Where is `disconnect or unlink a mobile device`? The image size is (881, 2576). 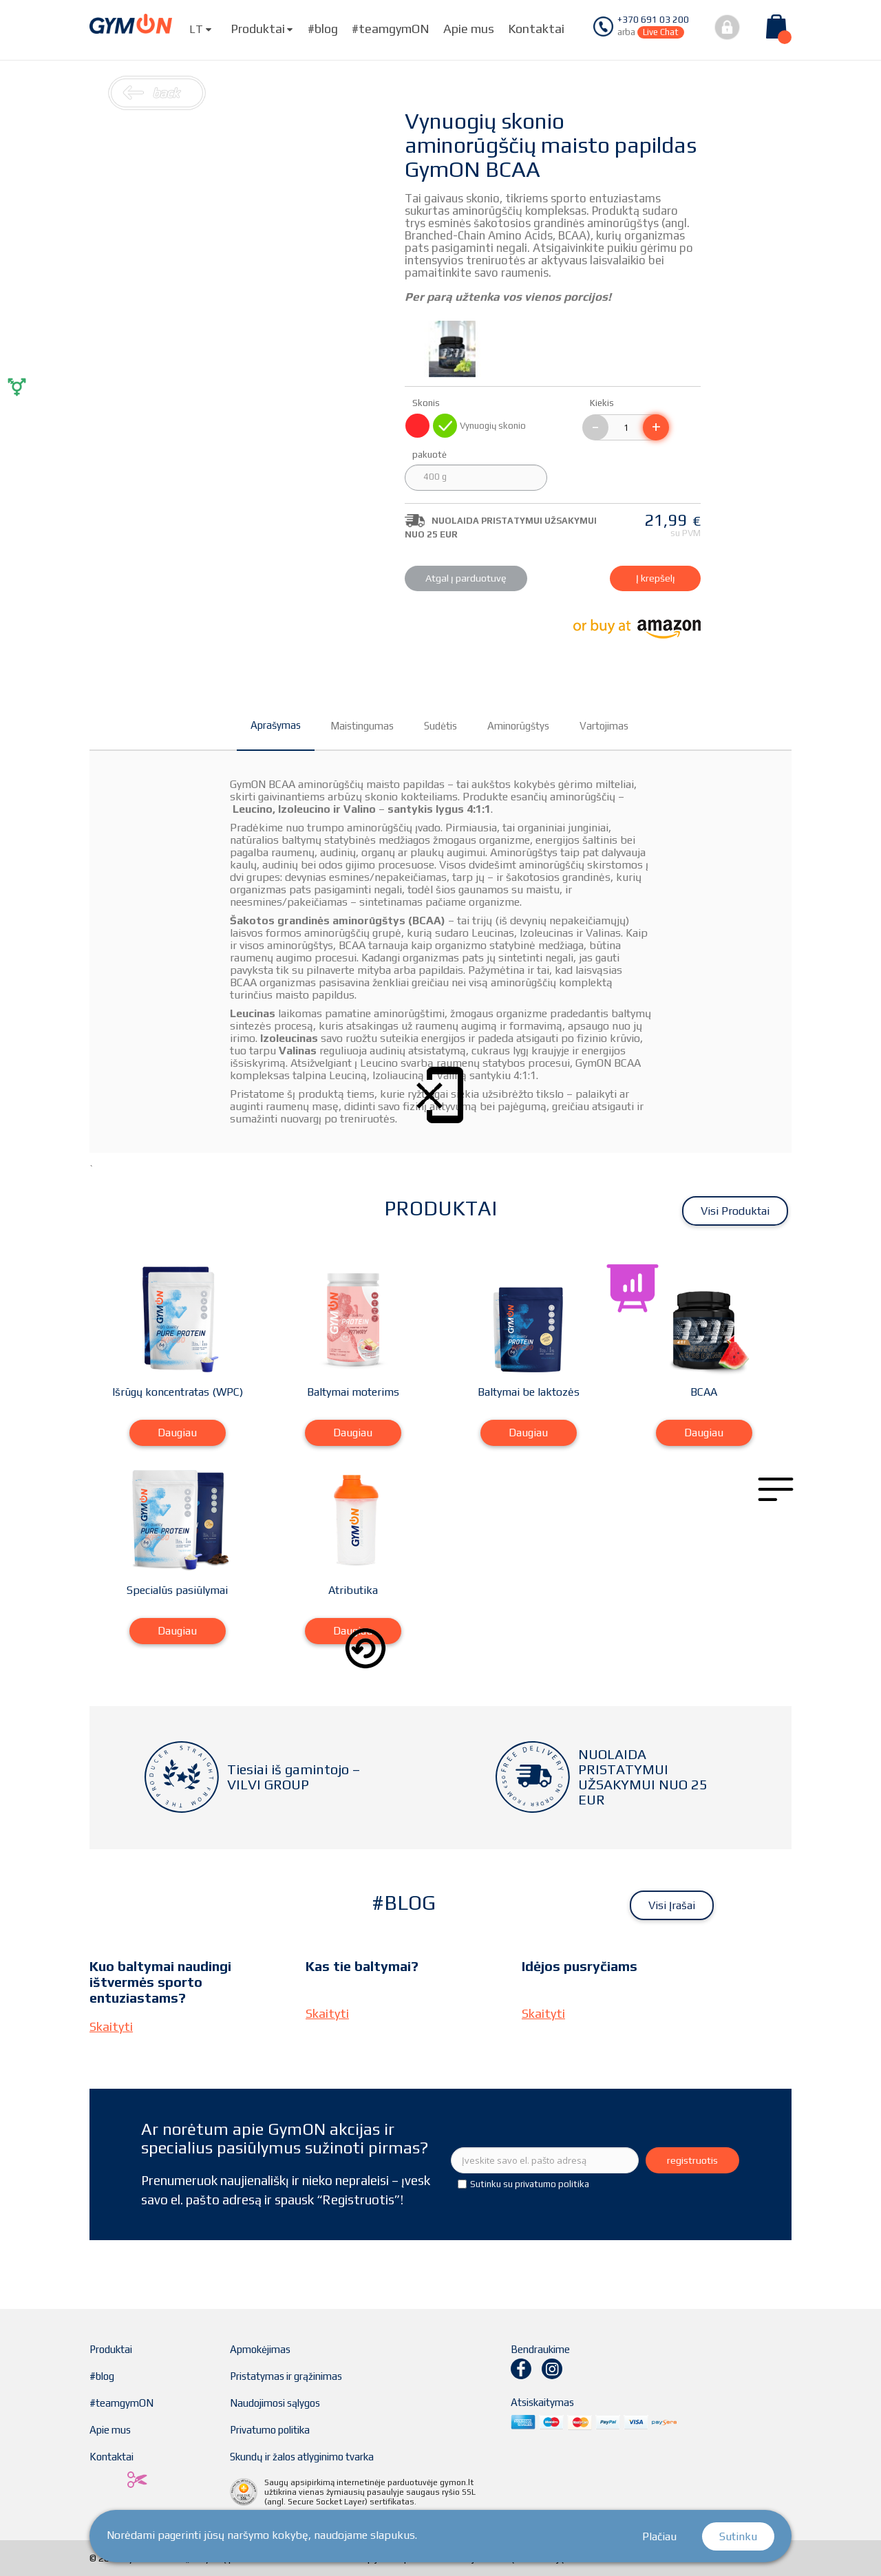 disconnect or unlink a mobile device is located at coordinates (440, 1095).